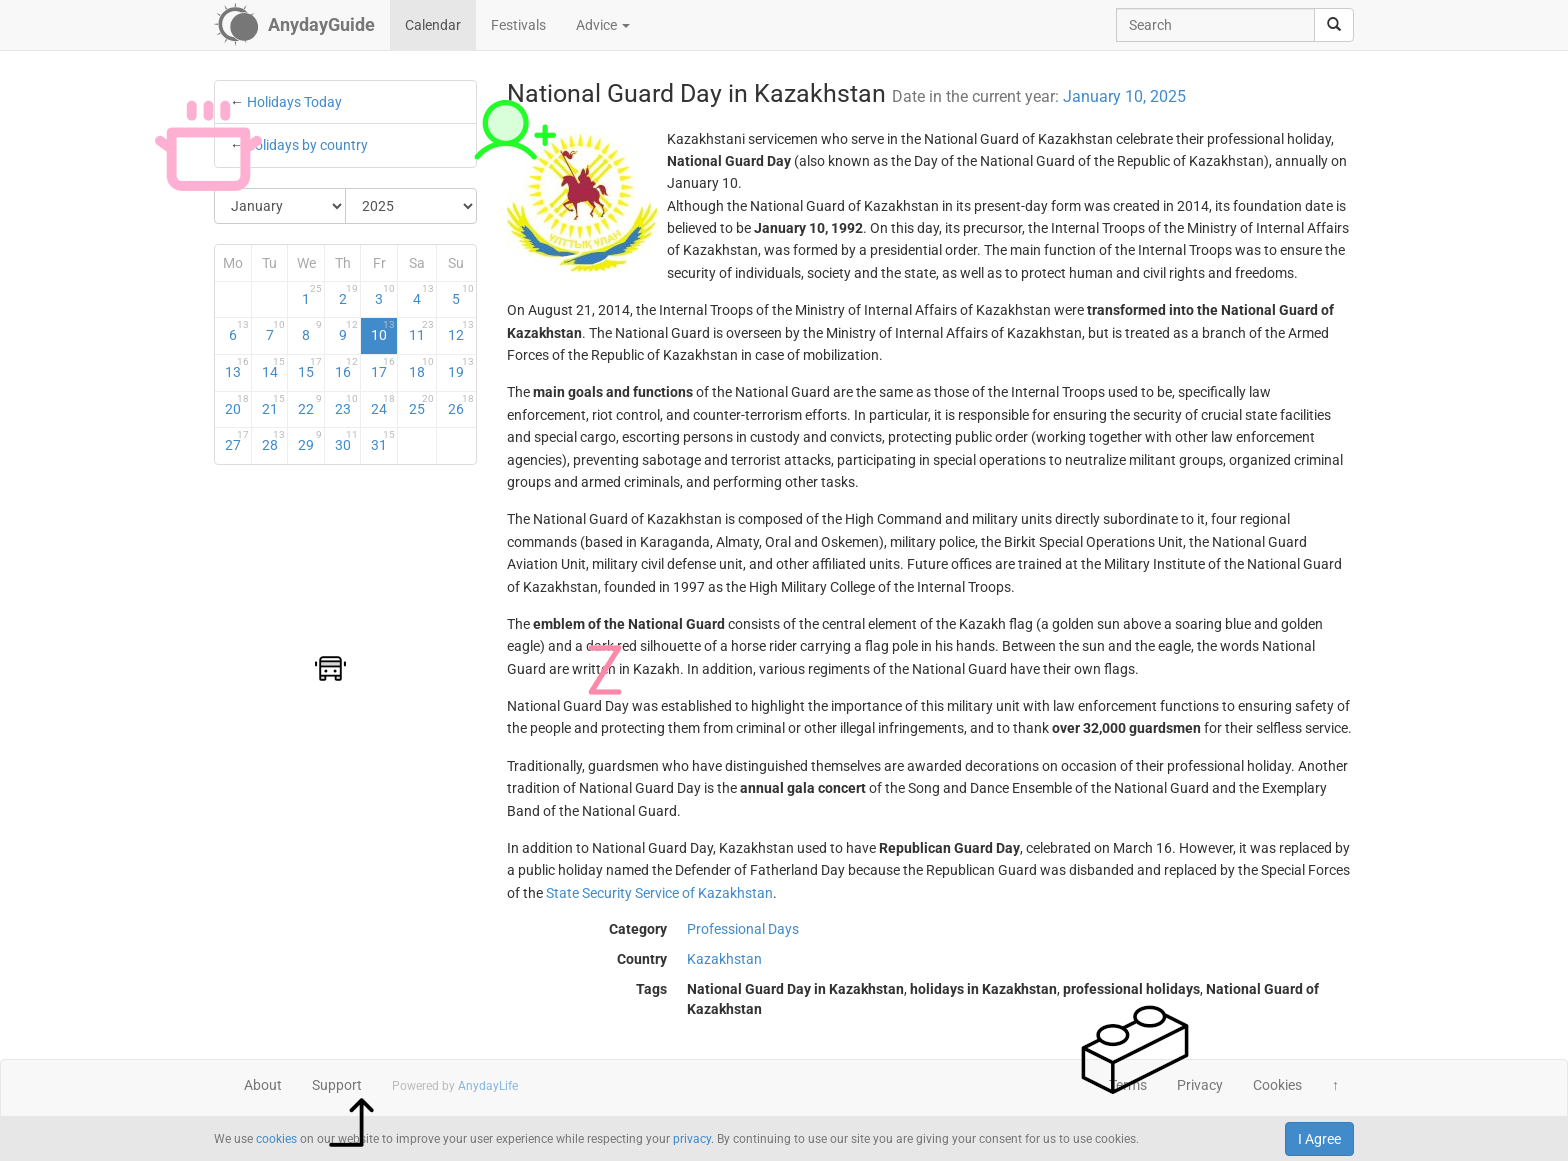 The image size is (1568, 1161). I want to click on alphabetical sorting option for letter Z, so click(605, 670).